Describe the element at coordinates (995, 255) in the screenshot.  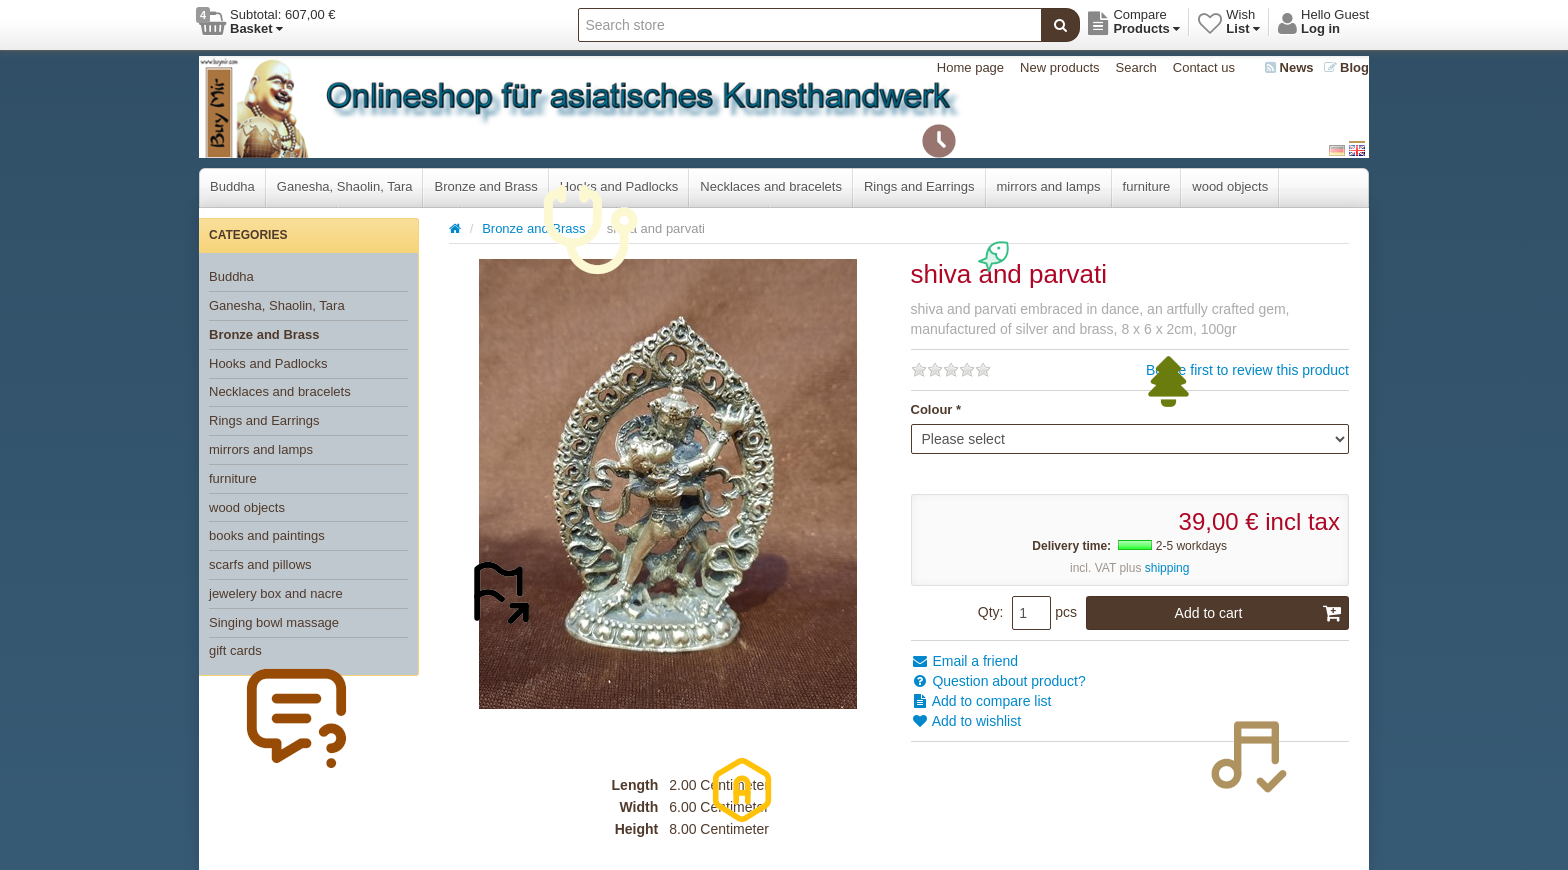
I see `browse seafood or fish-related content` at that location.